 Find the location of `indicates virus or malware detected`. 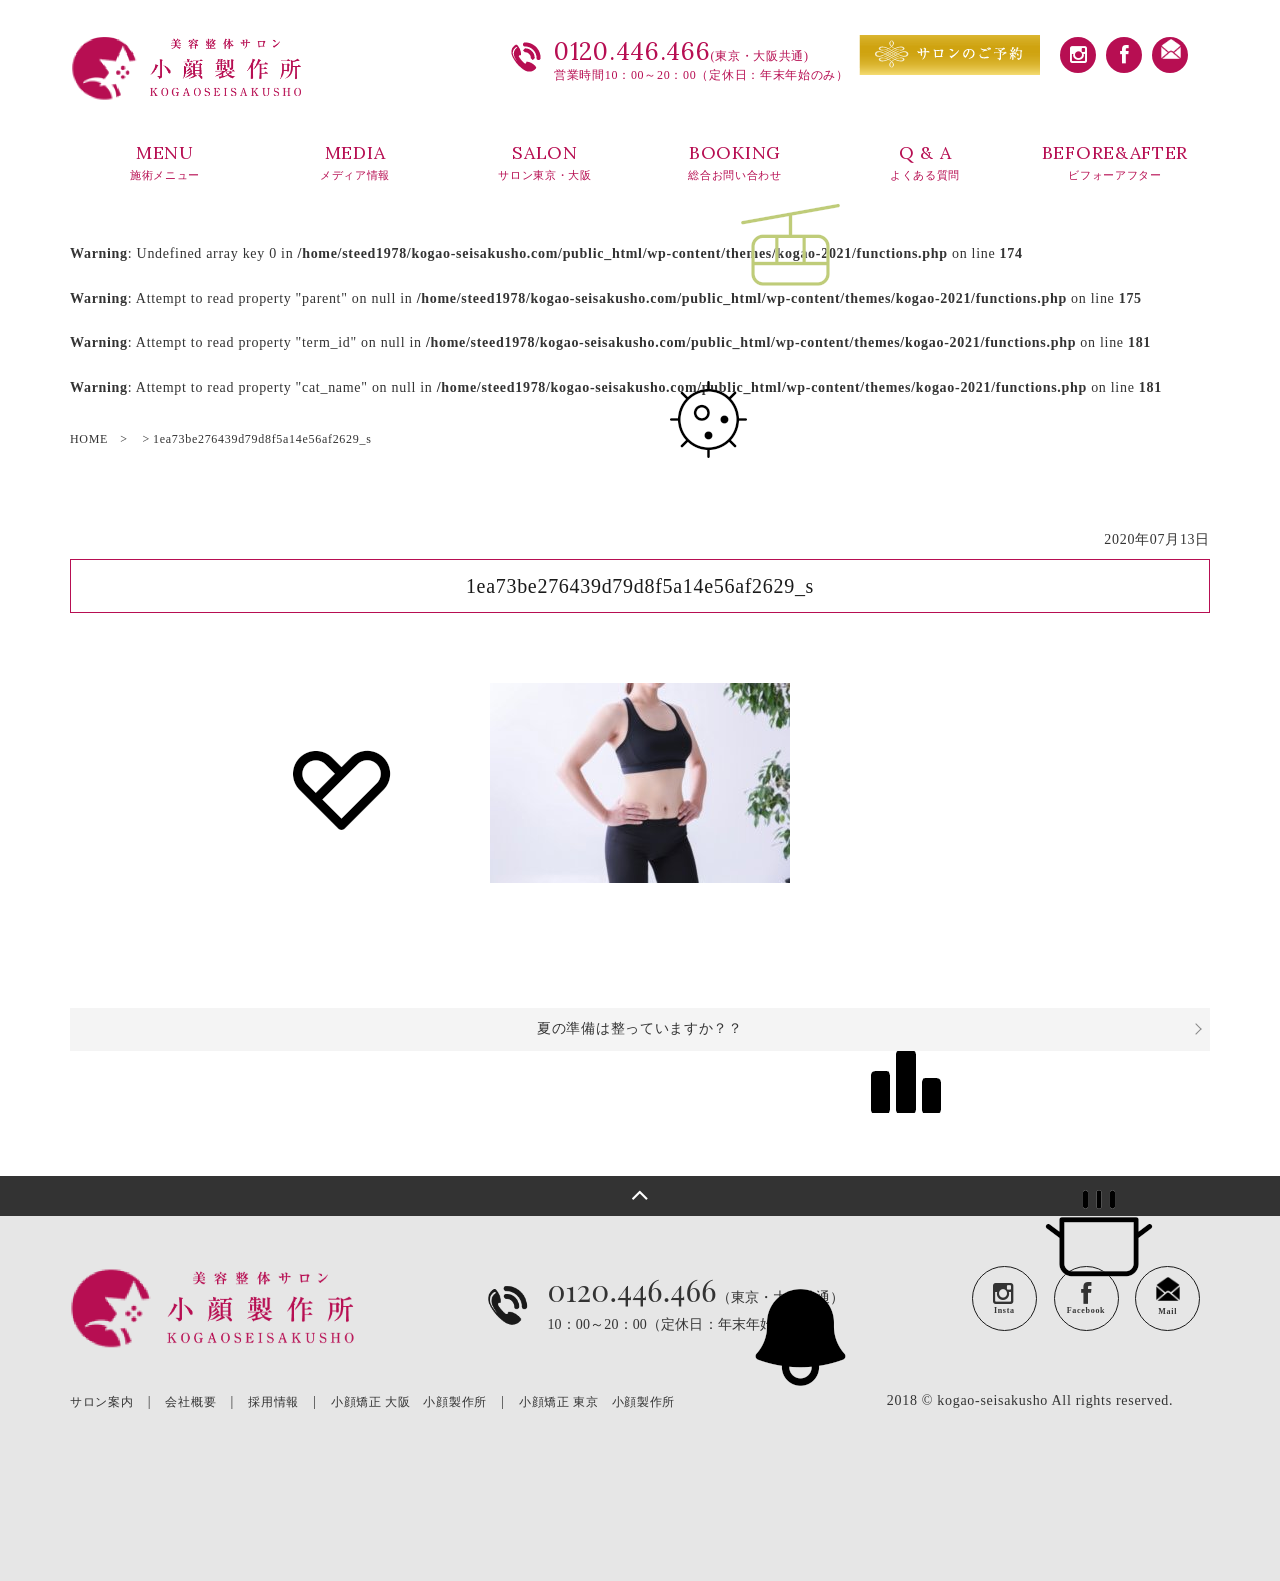

indicates virus or malware detected is located at coordinates (708, 419).